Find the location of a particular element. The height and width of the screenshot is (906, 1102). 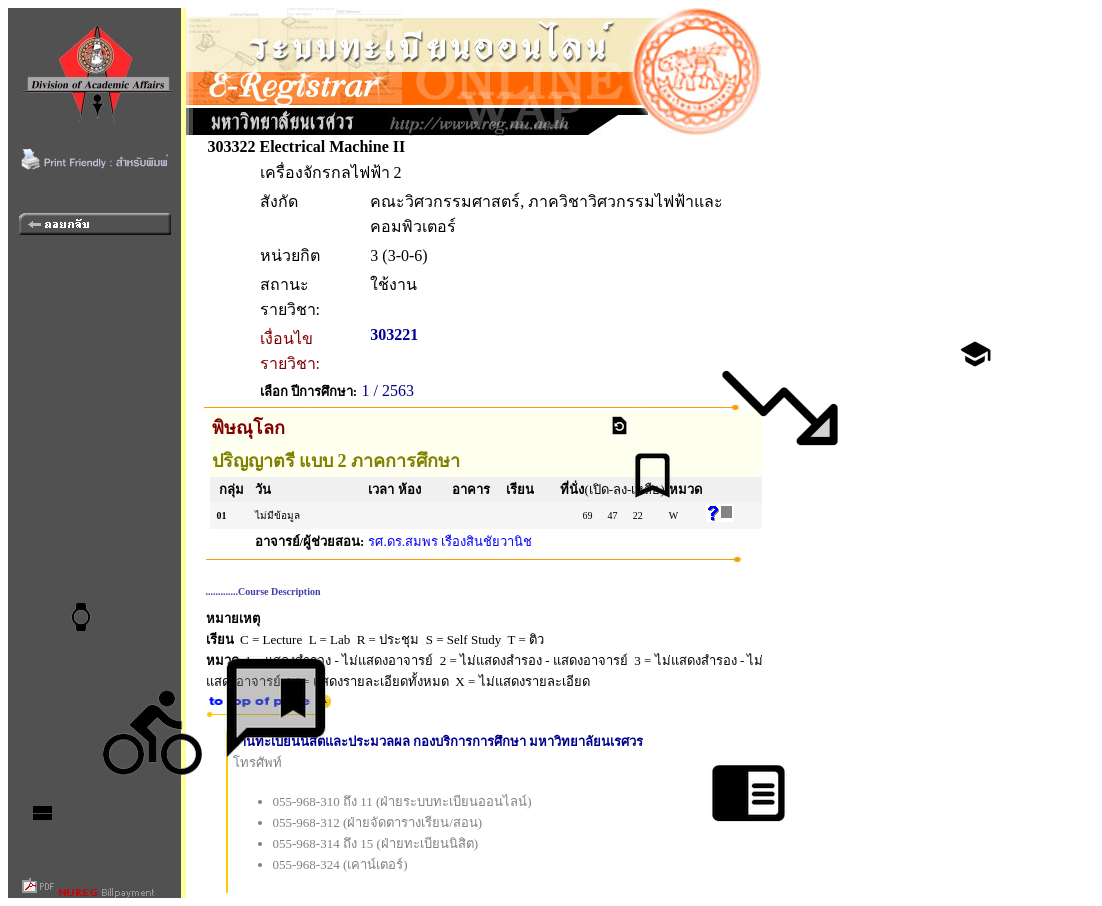

access smartwatch settings or paired device is located at coordinates (81, 617).